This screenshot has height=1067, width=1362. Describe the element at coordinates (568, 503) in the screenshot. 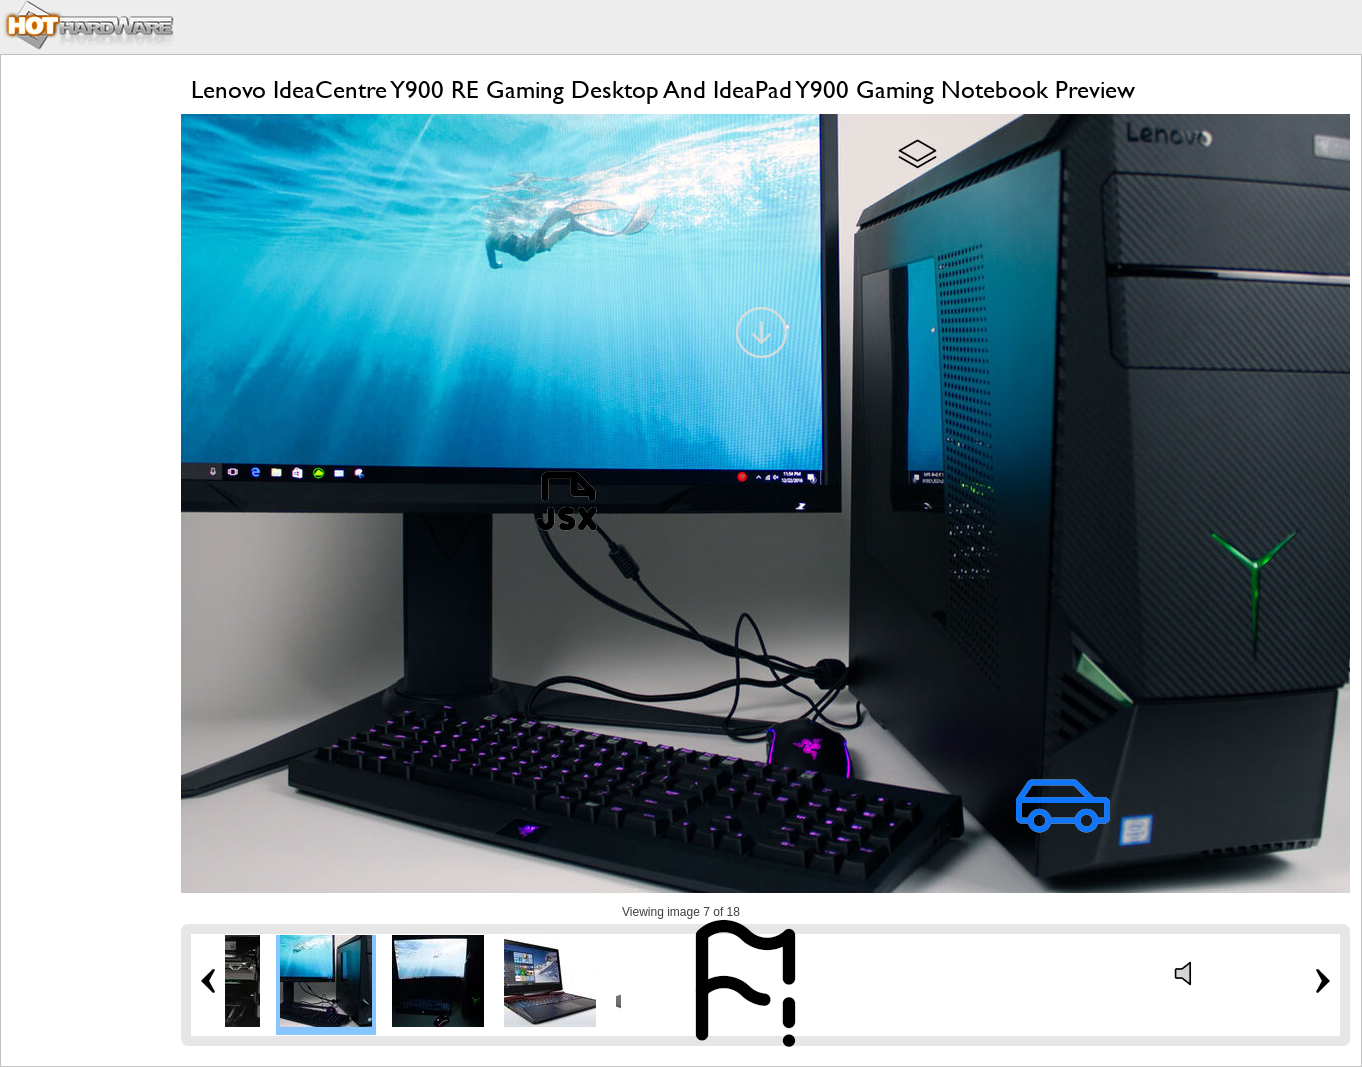

I see `jsx file type indicator` at that location.